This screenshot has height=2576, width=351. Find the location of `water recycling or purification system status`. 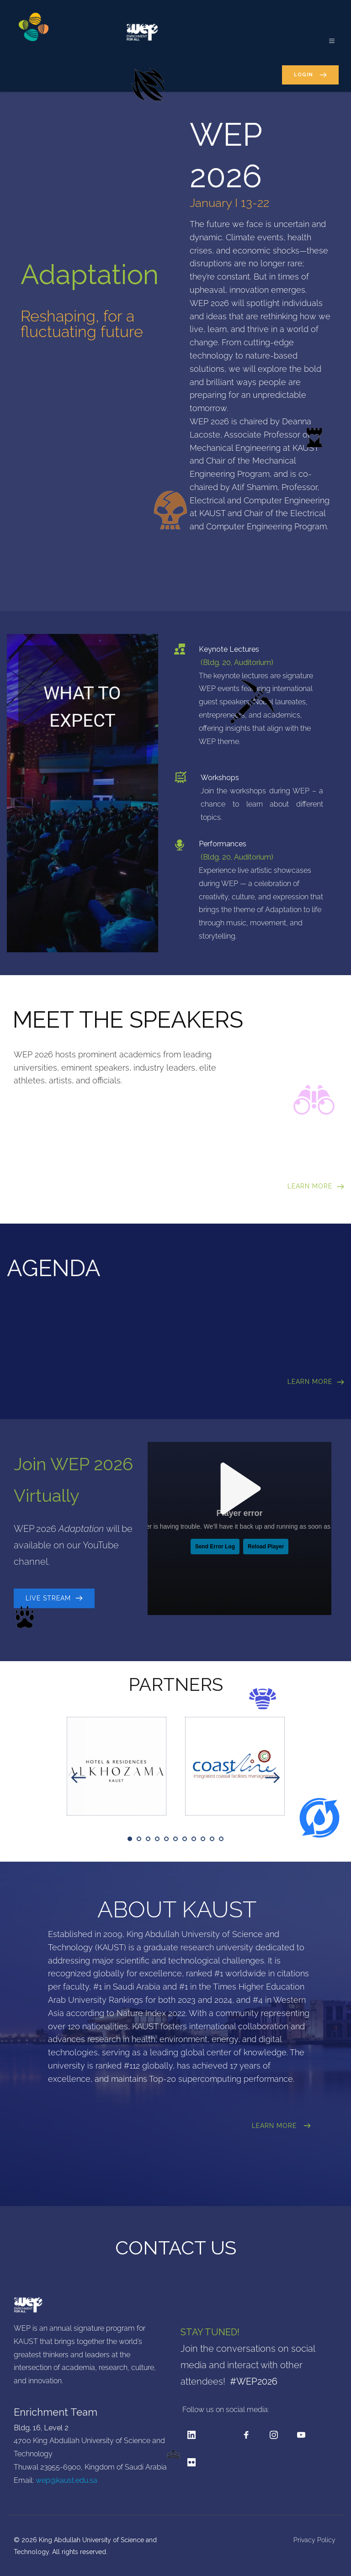

water recycling or purification system status is located at coordinates (319, 1818).